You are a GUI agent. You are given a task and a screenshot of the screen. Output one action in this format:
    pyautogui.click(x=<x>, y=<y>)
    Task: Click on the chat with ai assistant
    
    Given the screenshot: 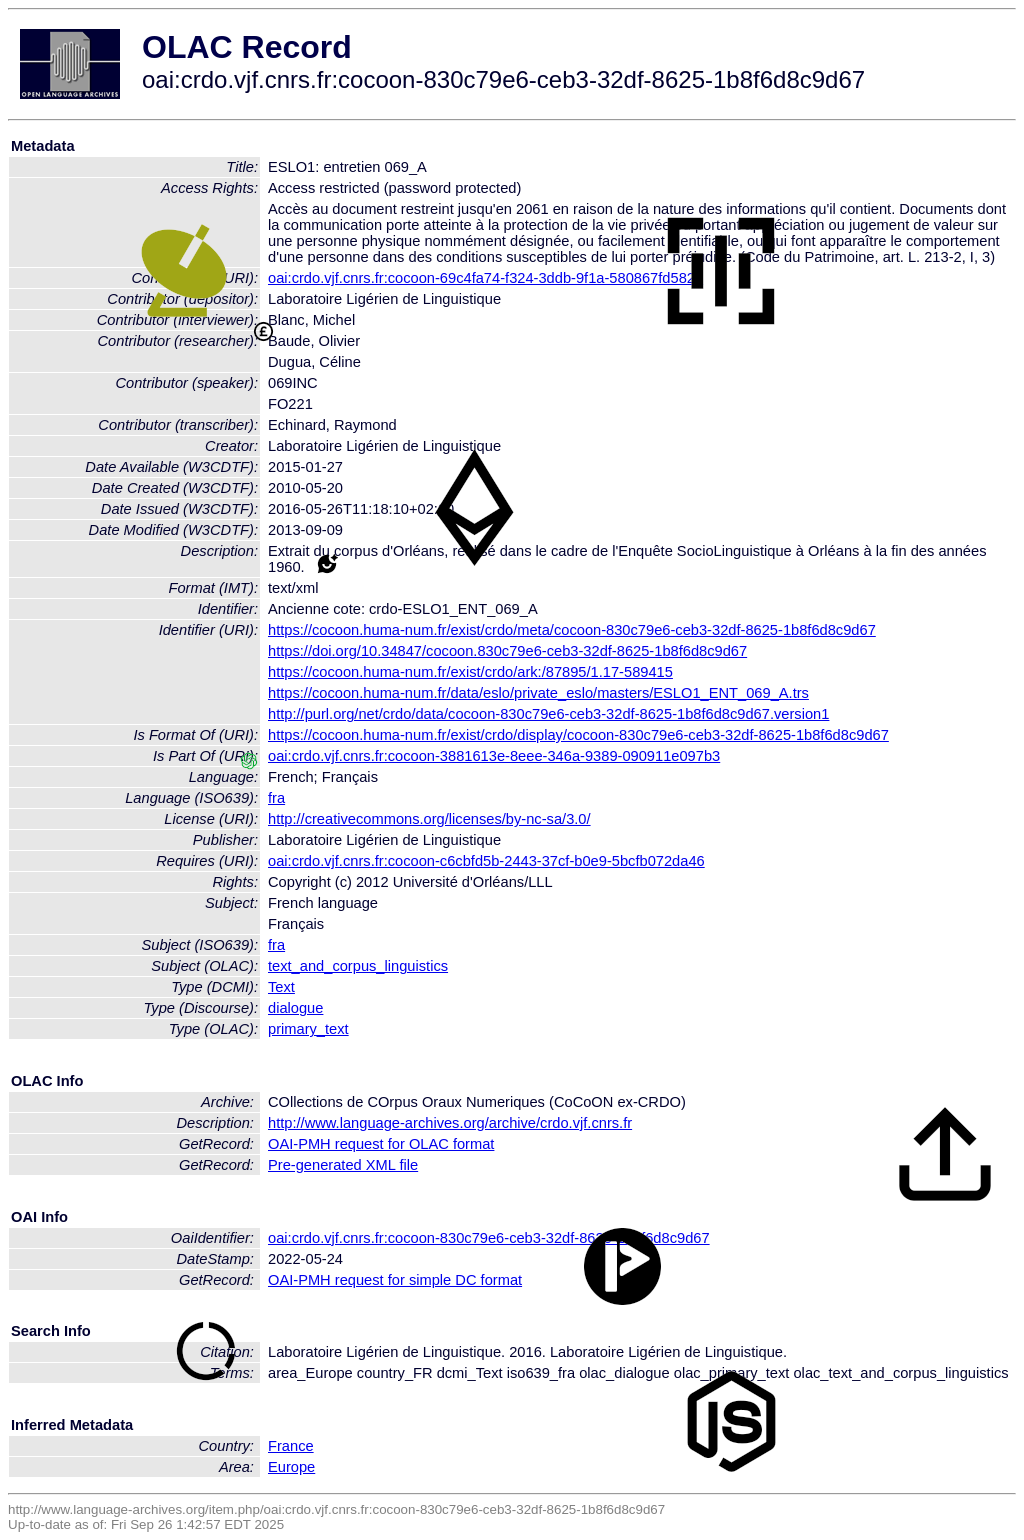 What is the action you would take?
    pyautogui.click(x=327, y=564)
    